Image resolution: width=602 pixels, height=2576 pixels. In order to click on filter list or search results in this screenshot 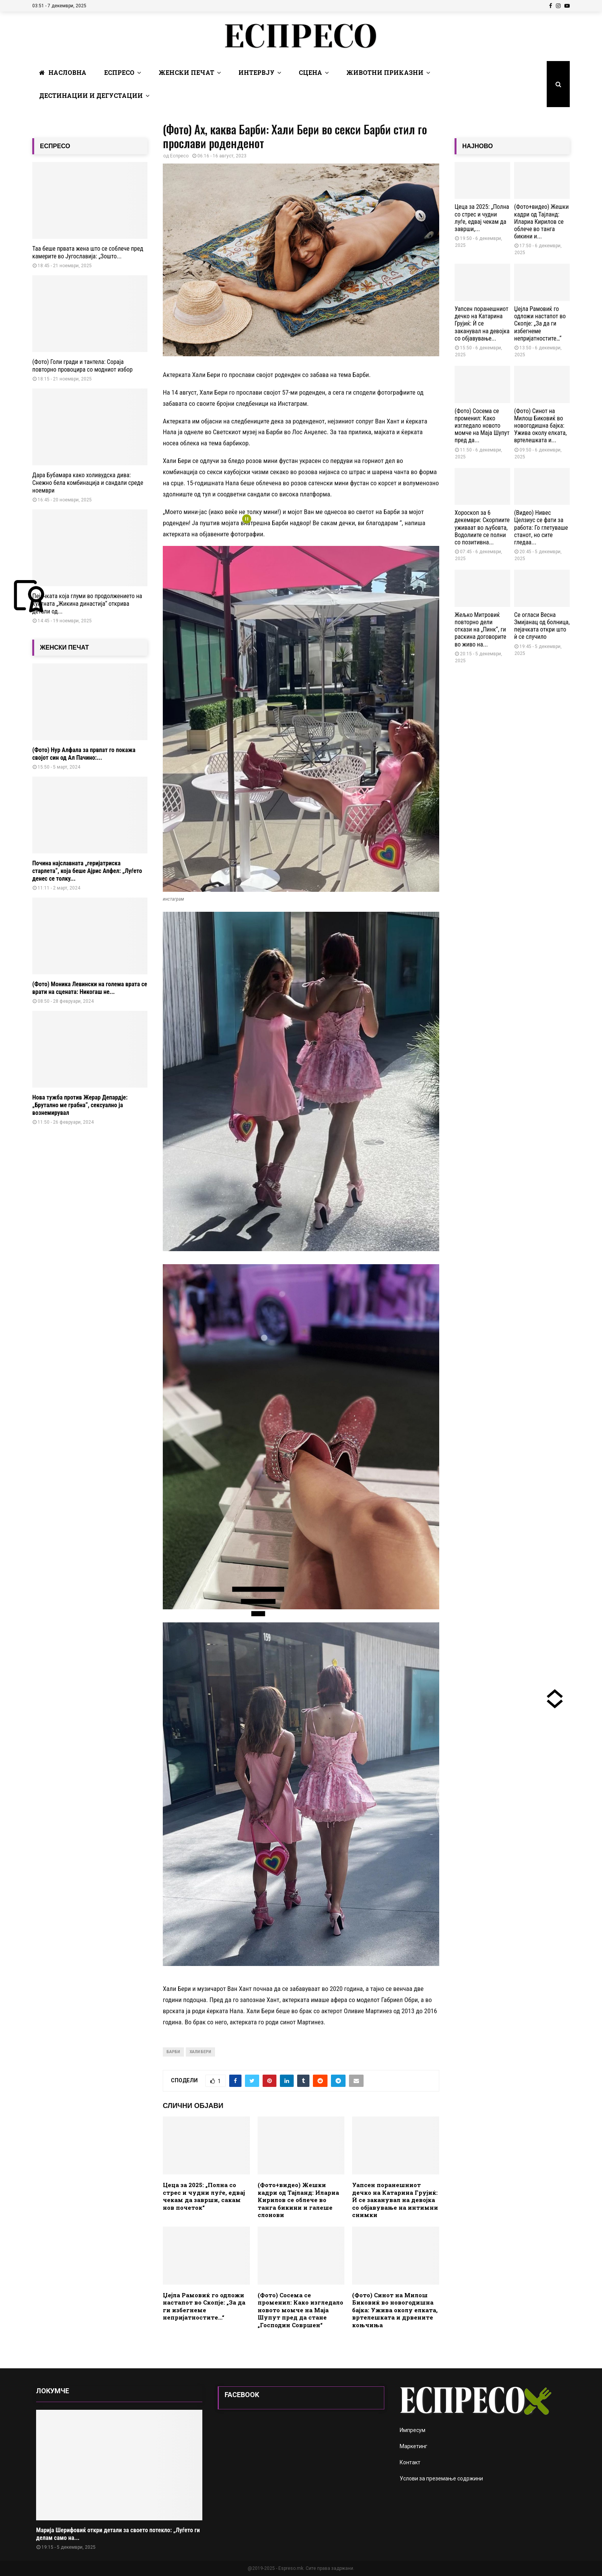, I will do `click(258, 1601)`.